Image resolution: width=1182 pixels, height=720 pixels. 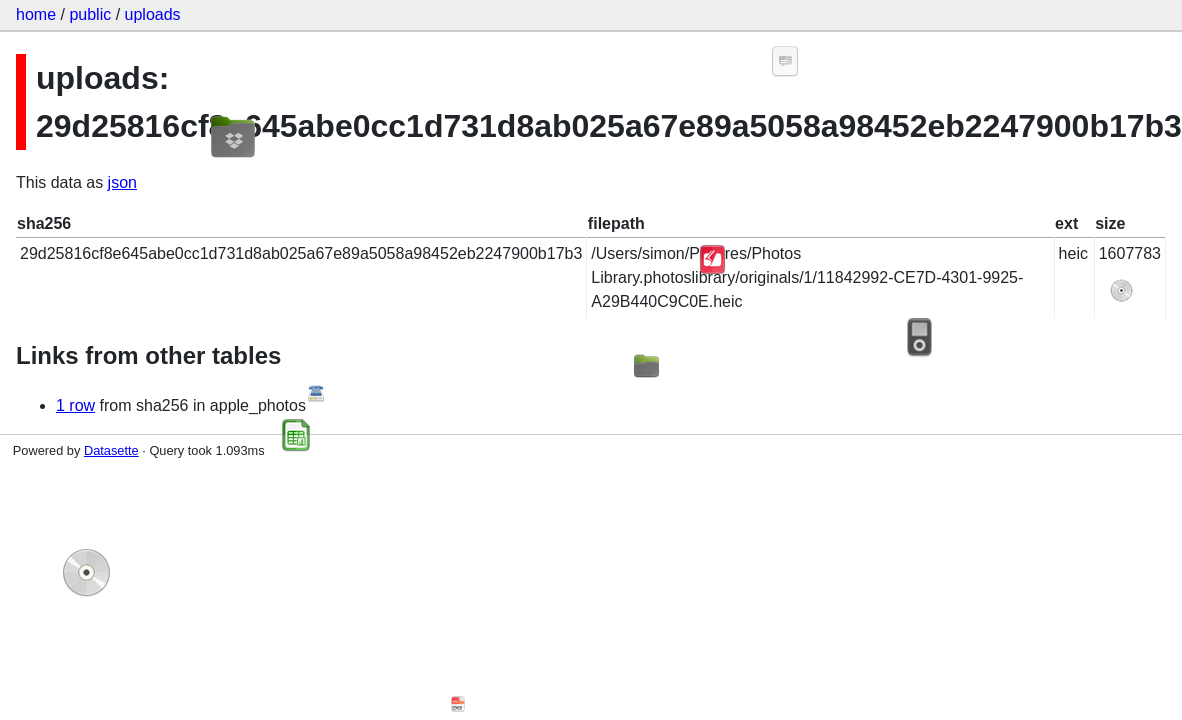 I want to click on open the Papers document viewer app, so click(x=458, y=704).